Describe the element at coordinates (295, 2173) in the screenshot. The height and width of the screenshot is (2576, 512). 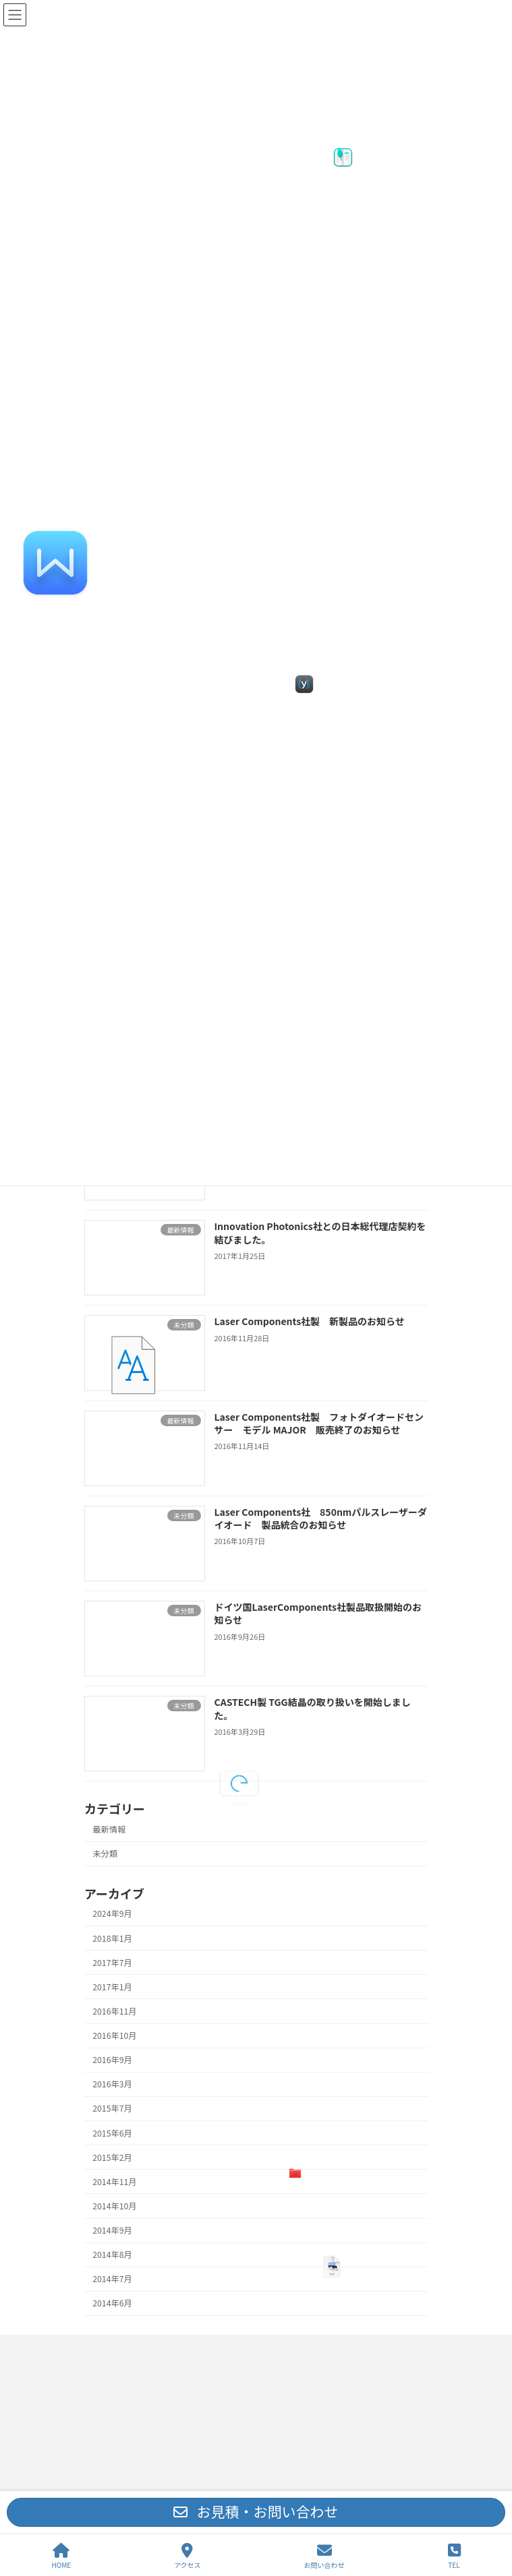
I see `folder containing html or web files` at that location.